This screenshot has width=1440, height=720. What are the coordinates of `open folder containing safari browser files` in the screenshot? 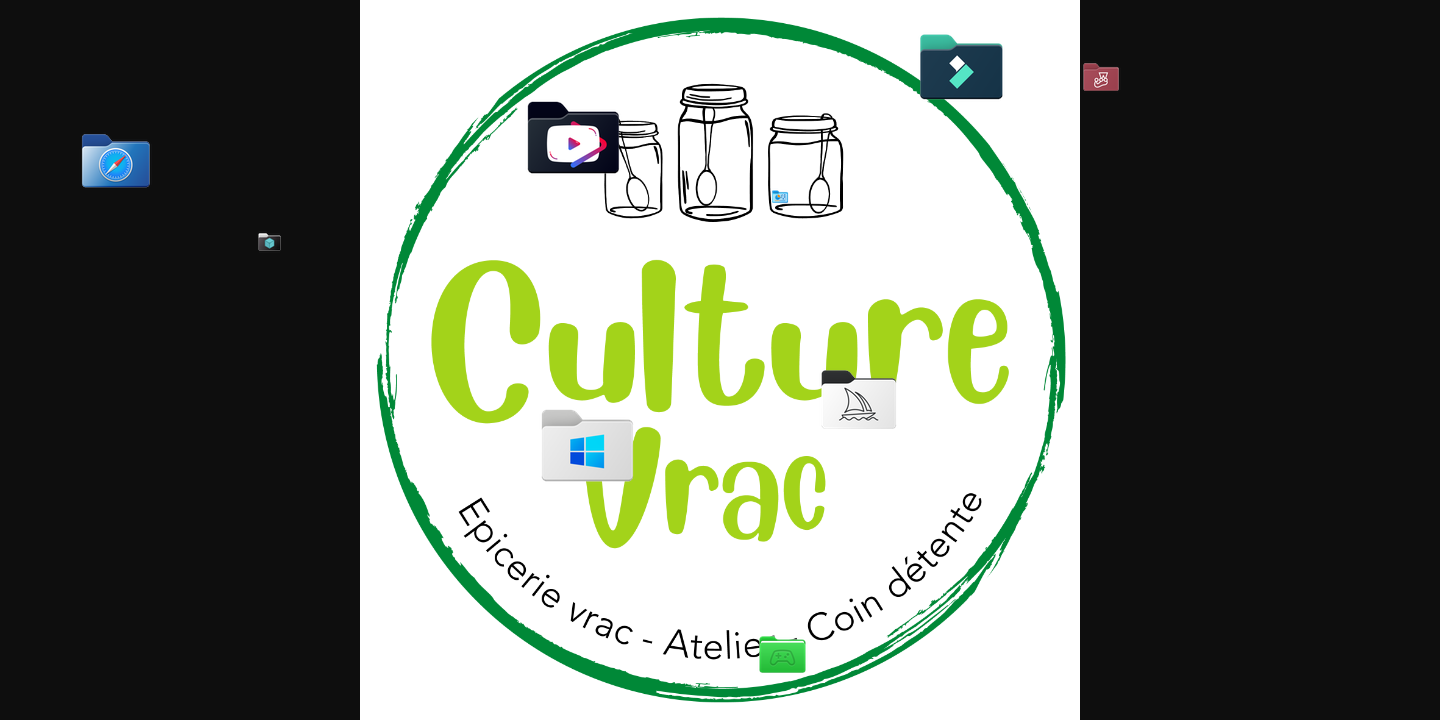 It's located at (115, 162).